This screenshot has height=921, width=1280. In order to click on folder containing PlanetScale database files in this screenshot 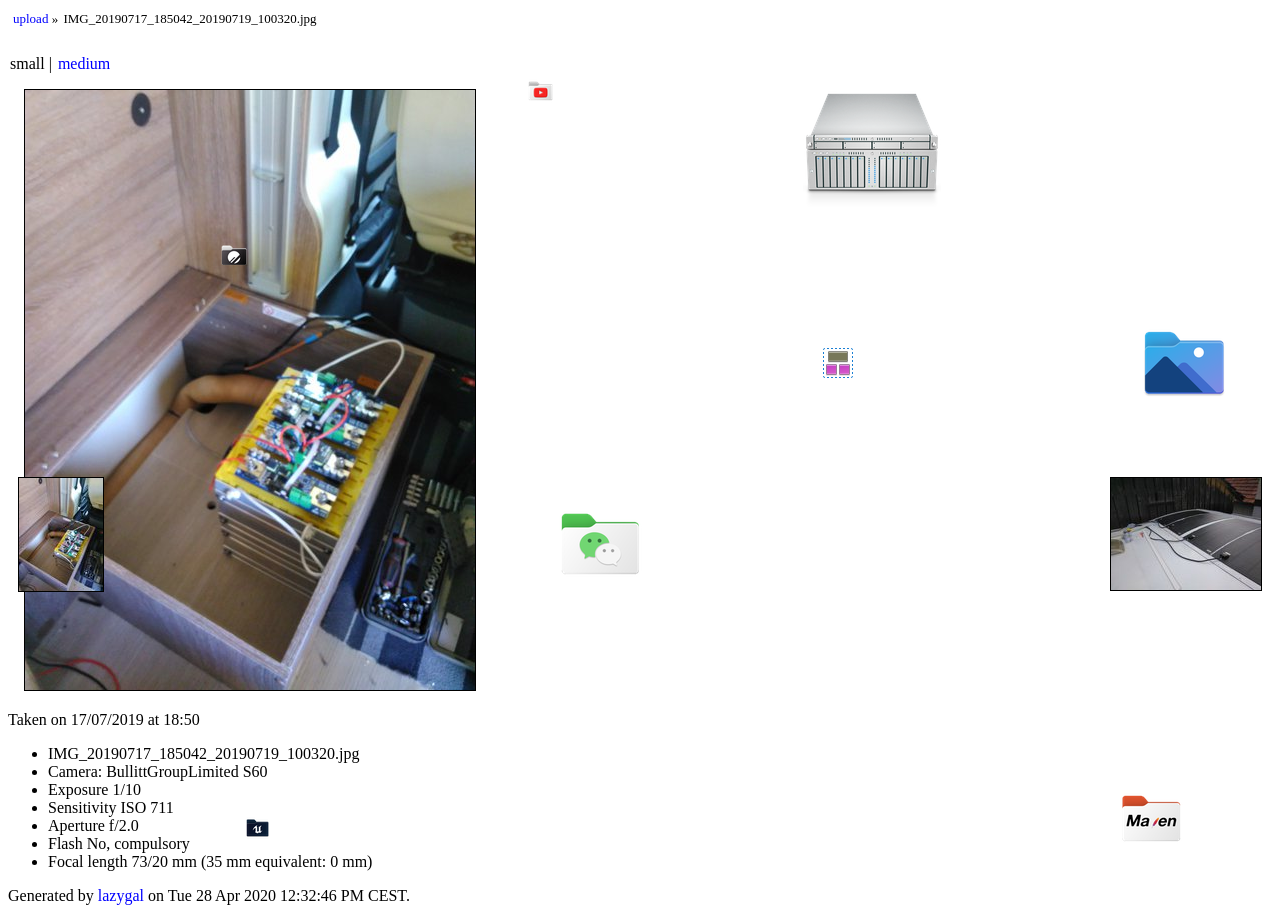, I will do `click(234, 256)`.